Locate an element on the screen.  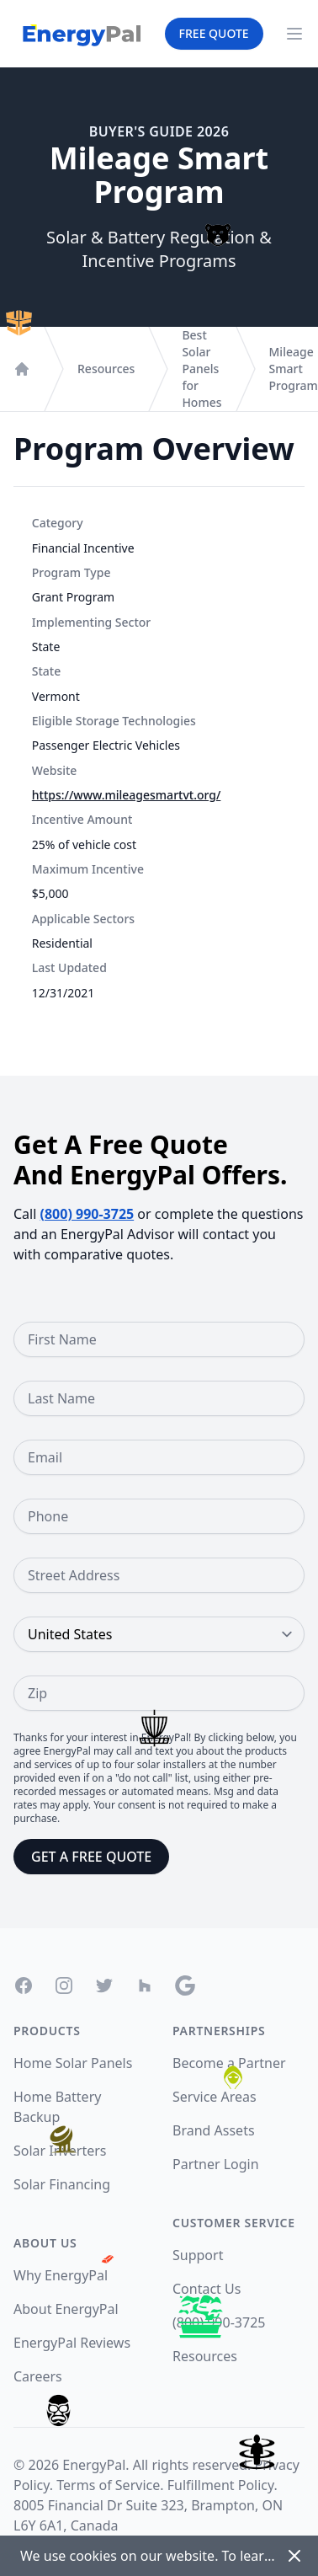
represents a bear character or avatar in a game is located at coordinates (218, 235).